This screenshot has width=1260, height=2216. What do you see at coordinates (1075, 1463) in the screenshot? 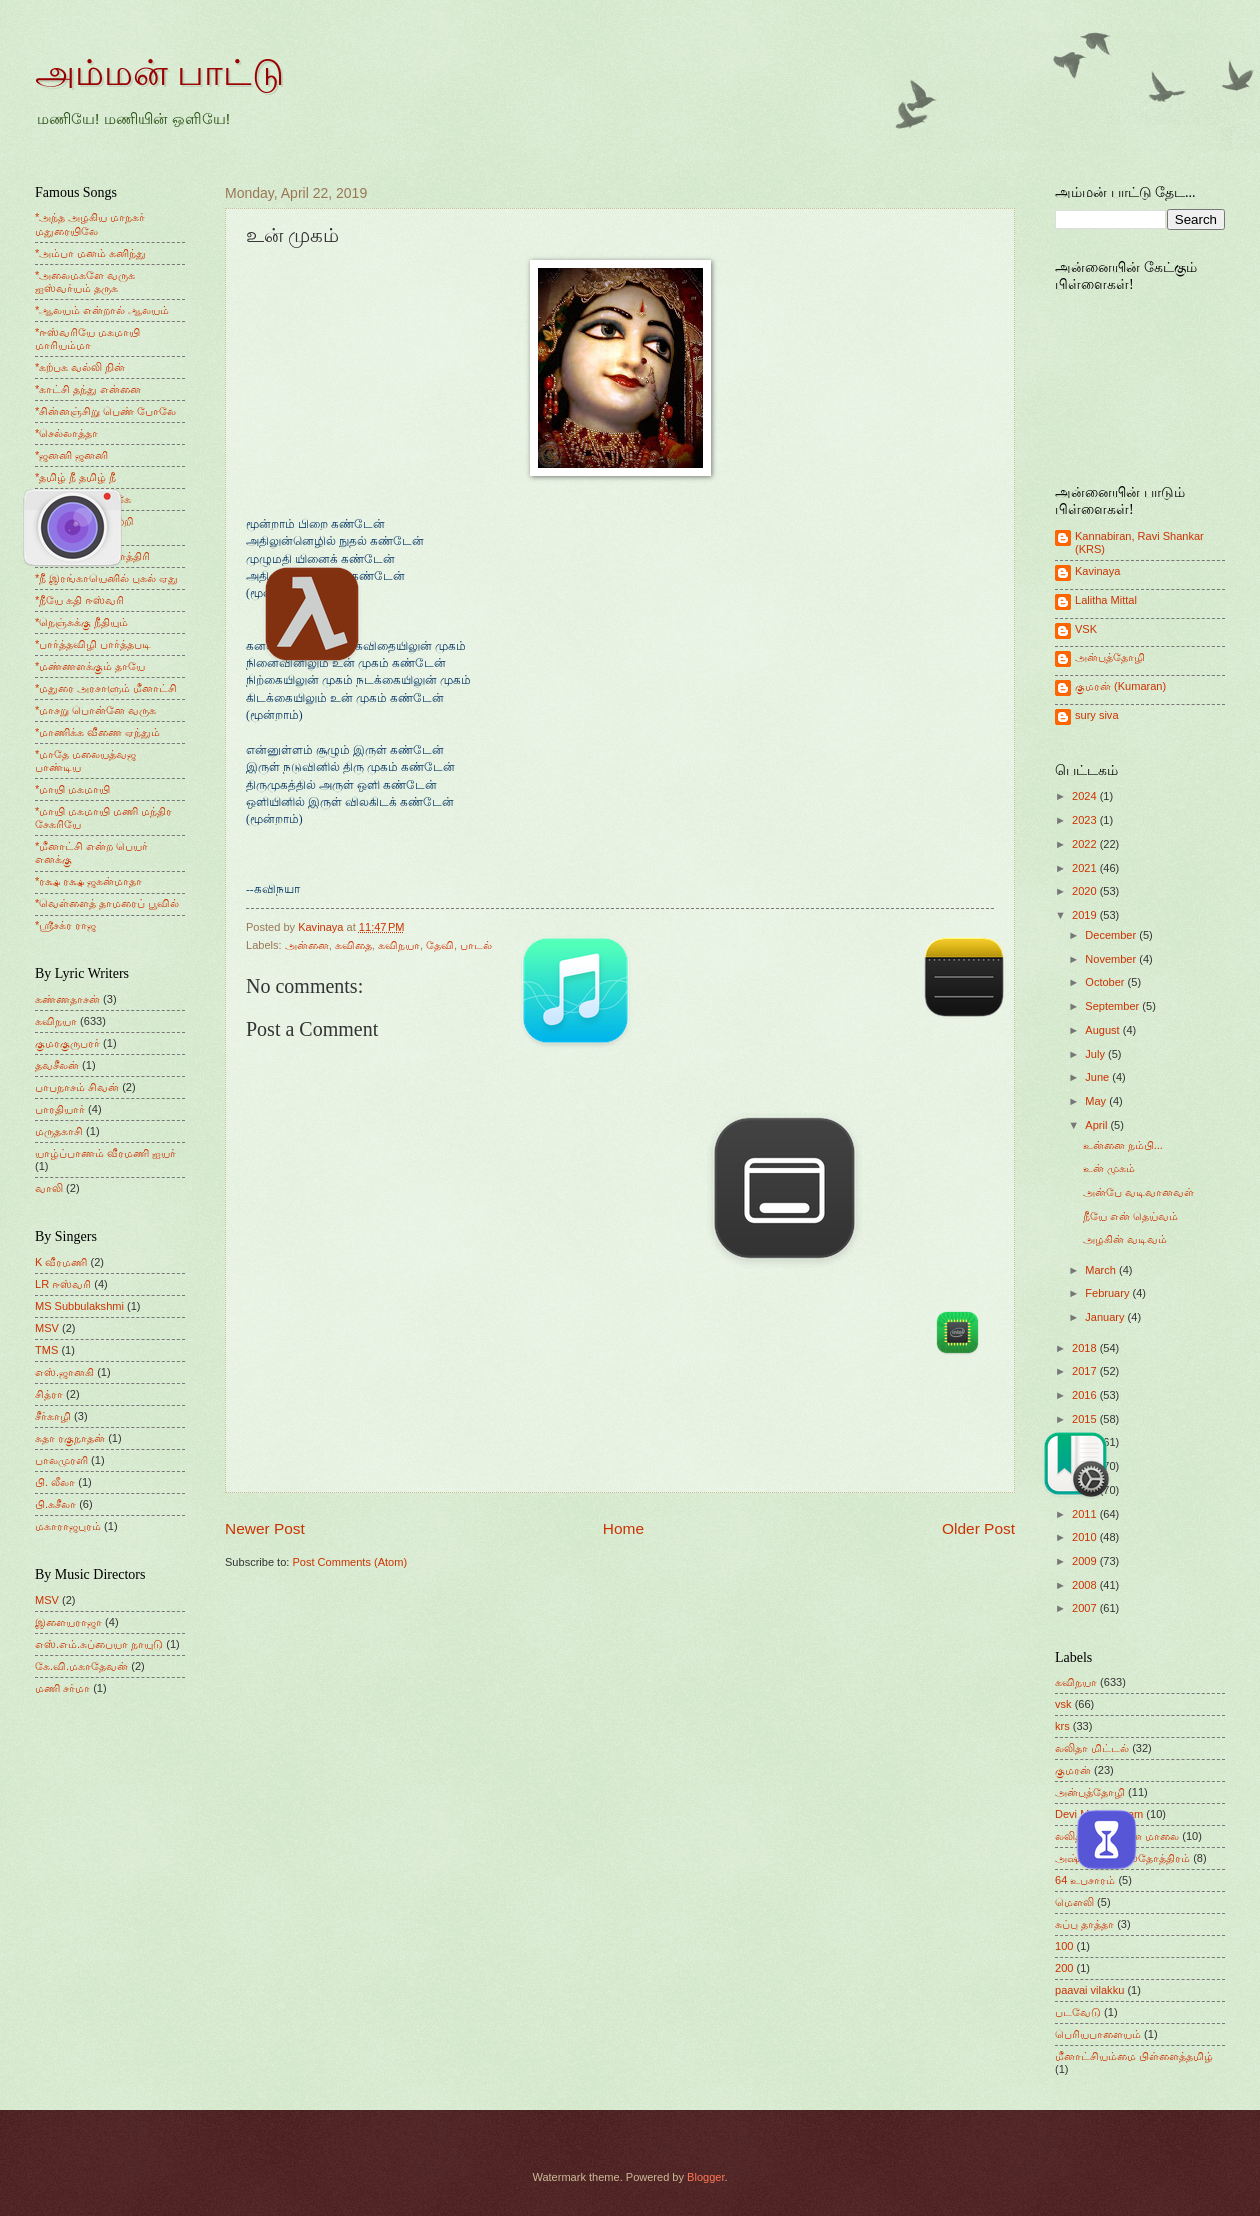
I see `open calibre ebook editor` at bounding box center [1075, 1463].